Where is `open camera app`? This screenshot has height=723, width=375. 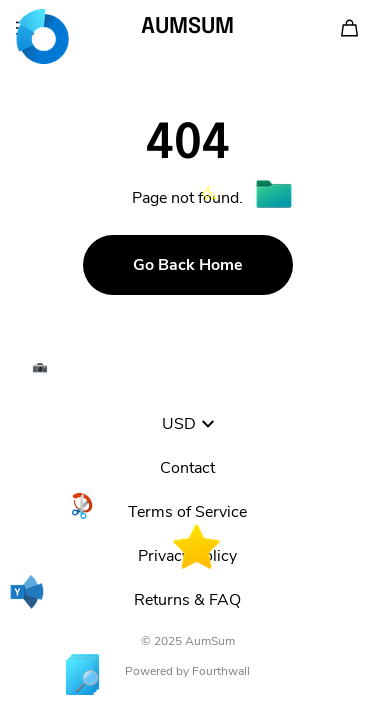 open camera app is located at coordinates (40, 368).